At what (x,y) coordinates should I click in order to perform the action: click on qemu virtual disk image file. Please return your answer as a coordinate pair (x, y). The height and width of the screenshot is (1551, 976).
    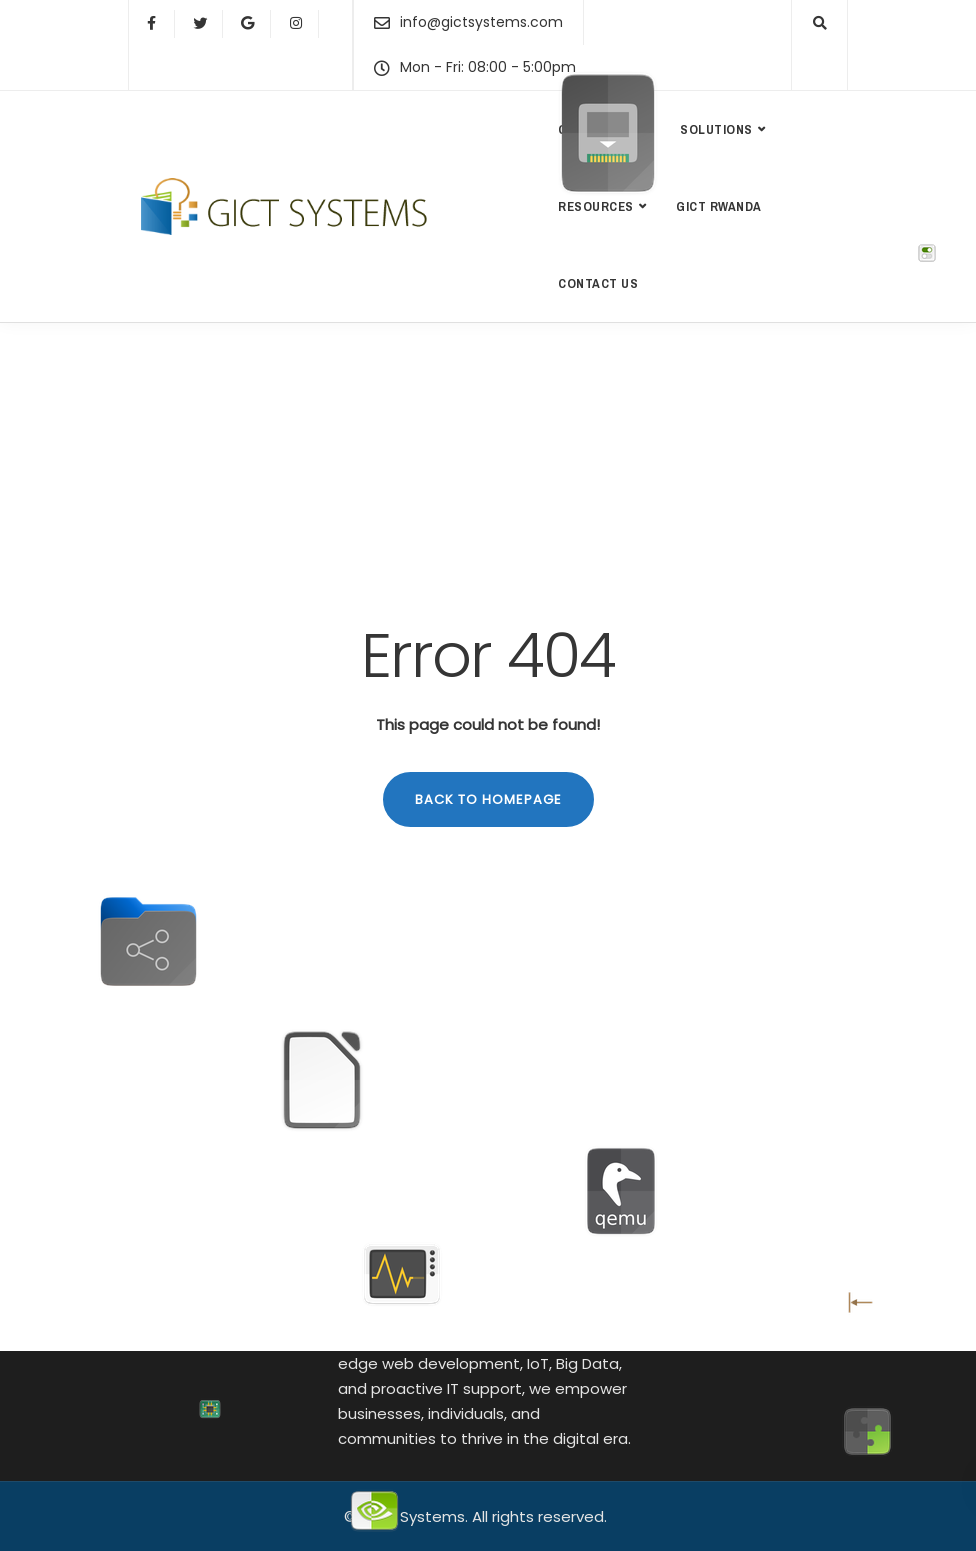
    Looking at the image, I should click on (621, 1191).